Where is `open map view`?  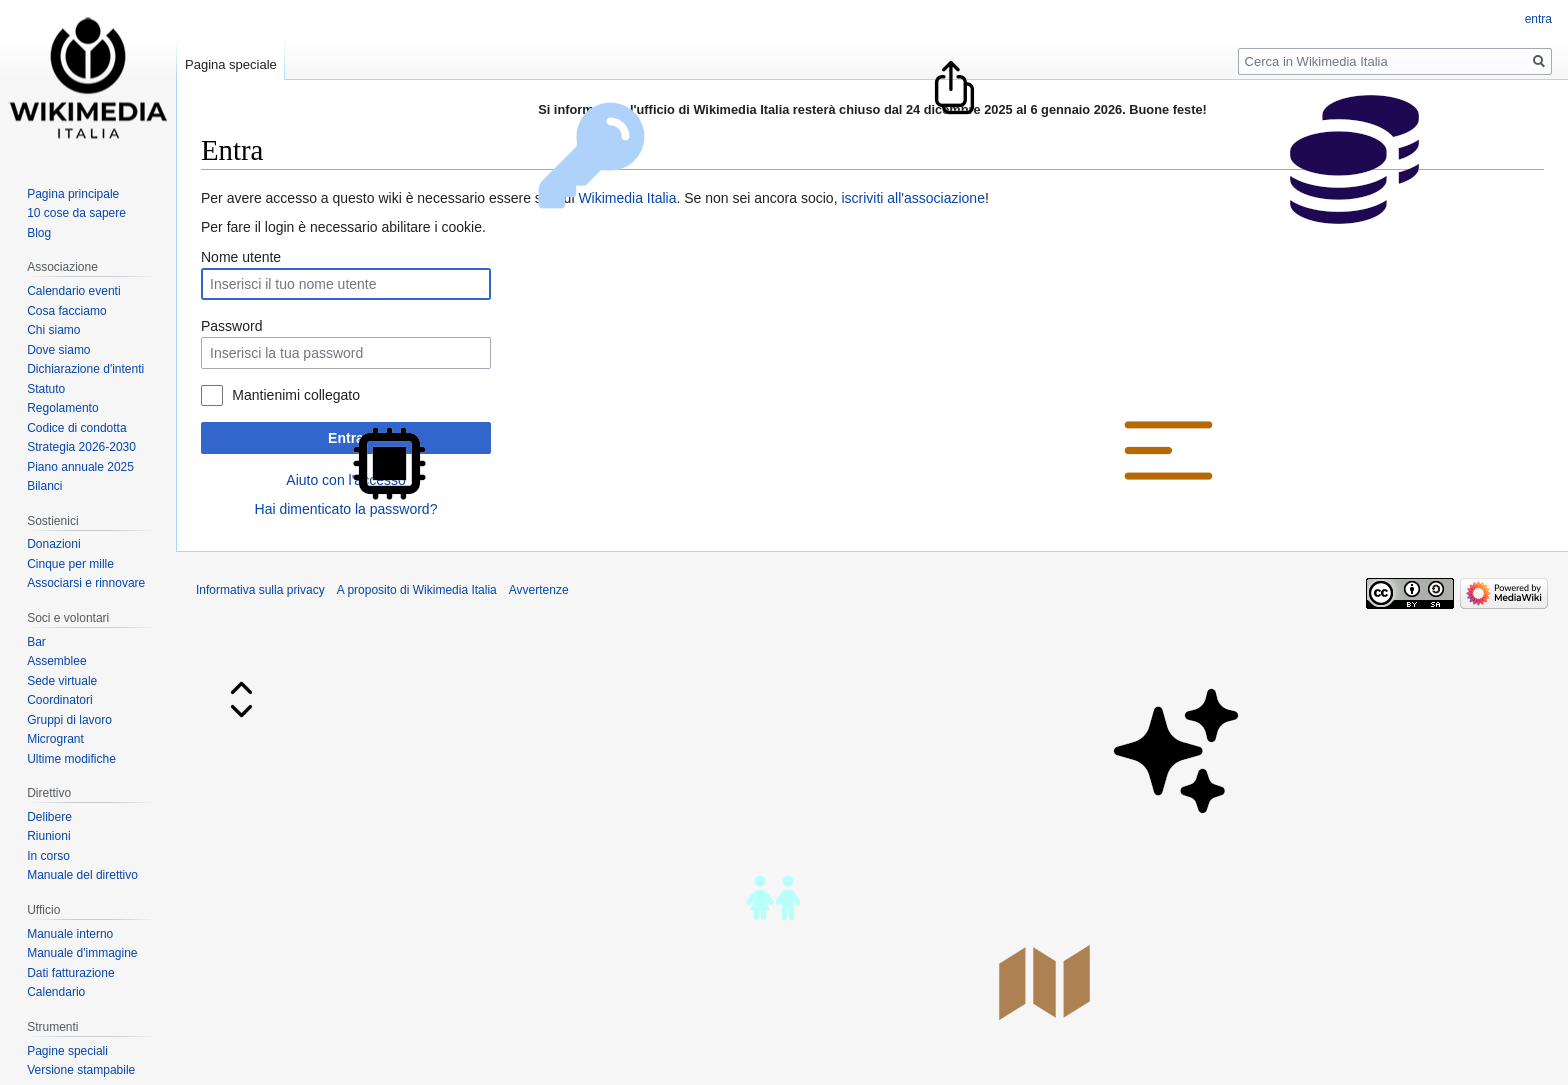 open map view is located at coordinates (1044, 982).